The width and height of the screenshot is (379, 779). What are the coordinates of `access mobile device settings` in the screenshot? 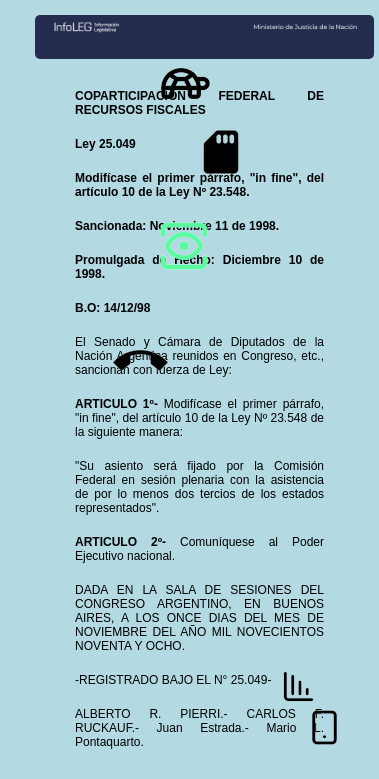 It's located at (324, 727).